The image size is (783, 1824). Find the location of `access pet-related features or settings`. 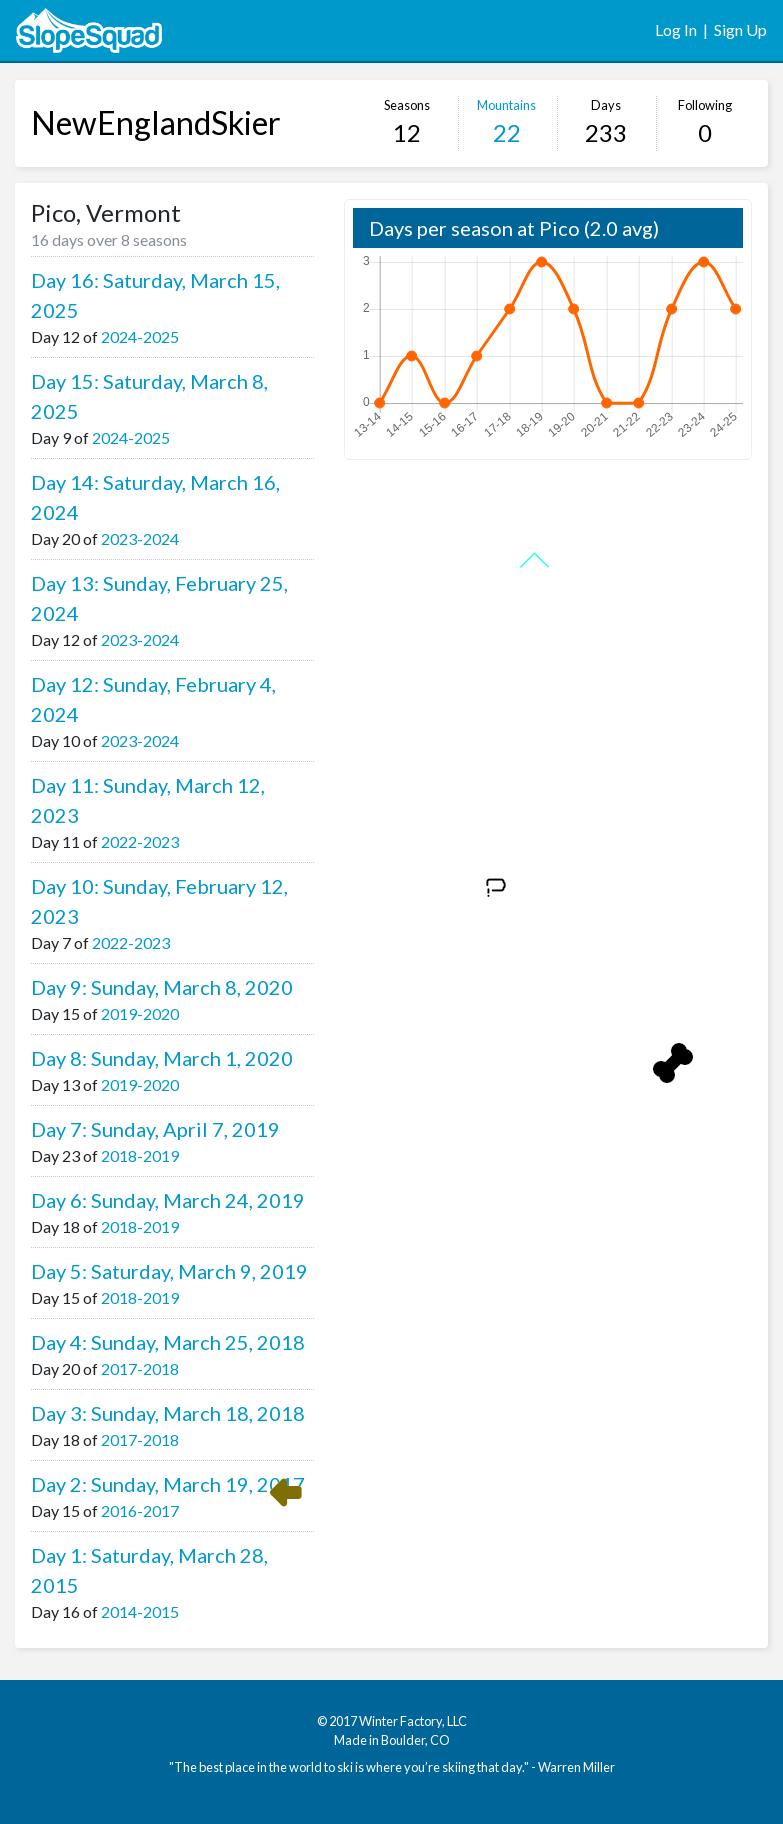

access pet-related features or settings is located at coordinates (673, 1063).